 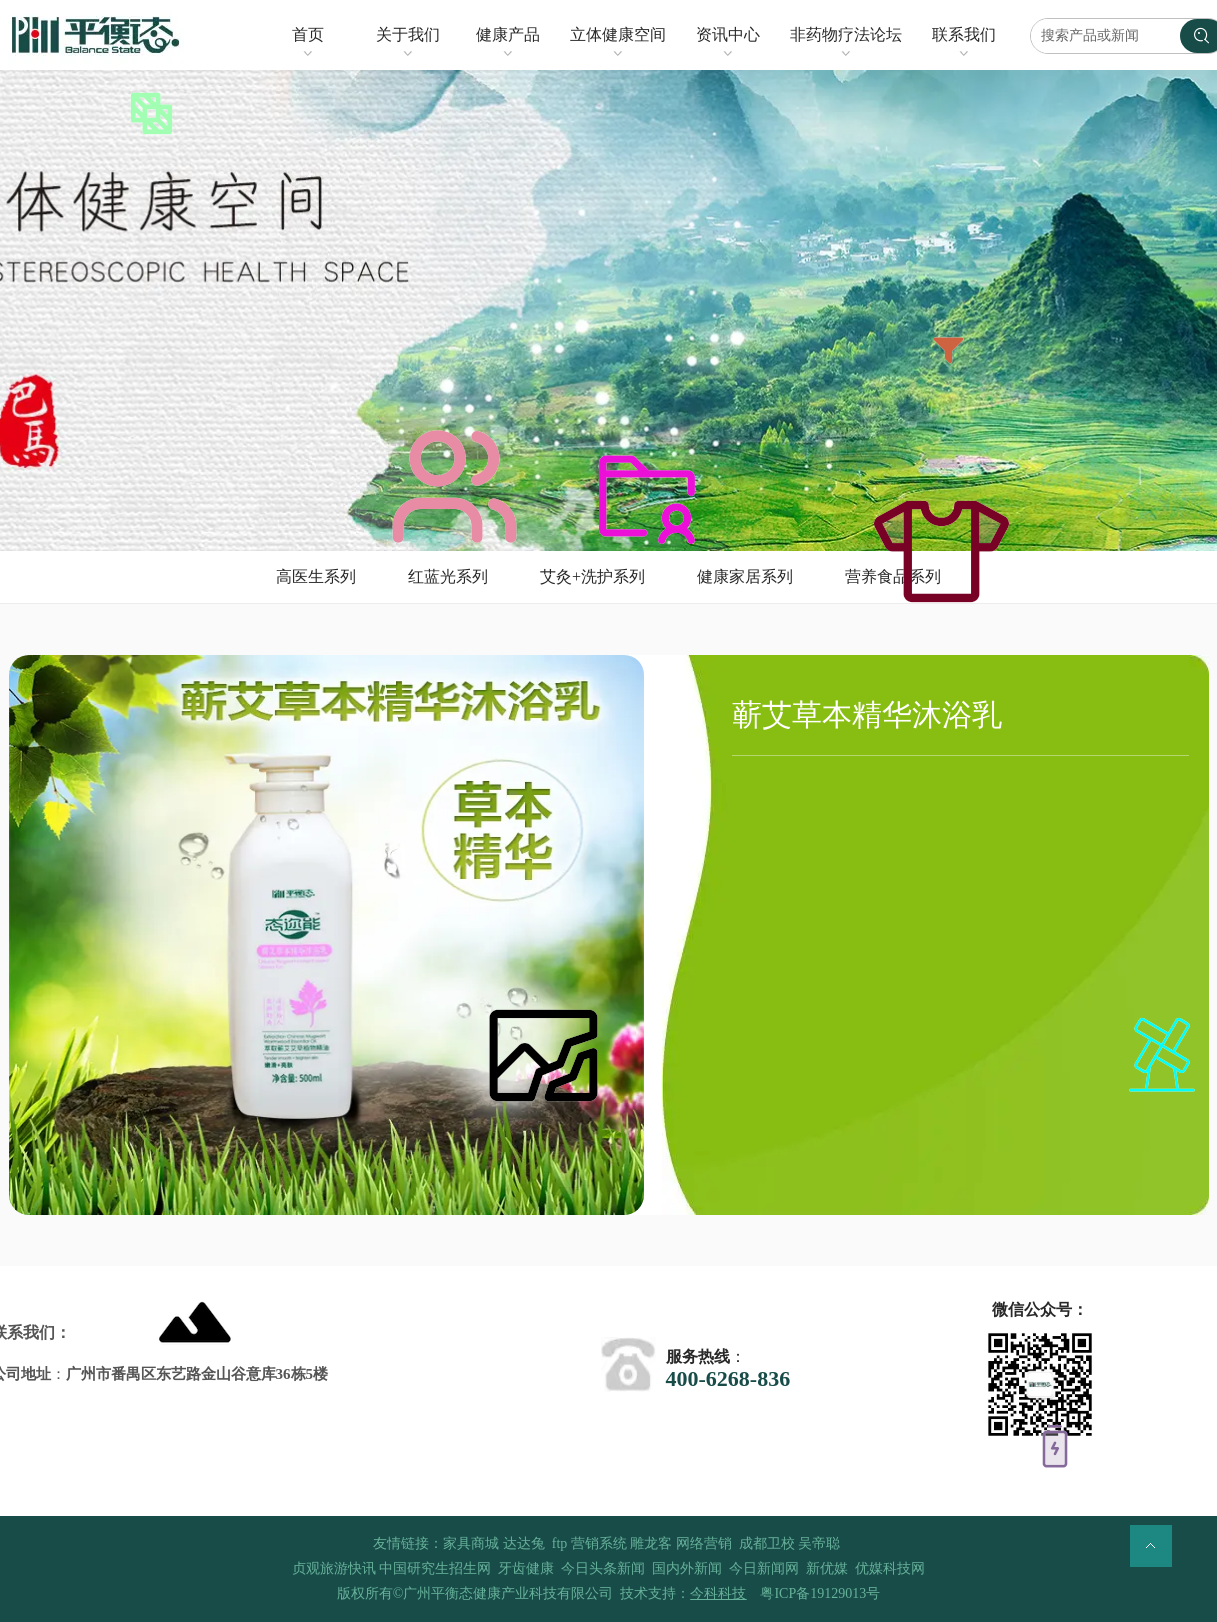 I want to click on access user profile folder, so click(x=647, y=496).